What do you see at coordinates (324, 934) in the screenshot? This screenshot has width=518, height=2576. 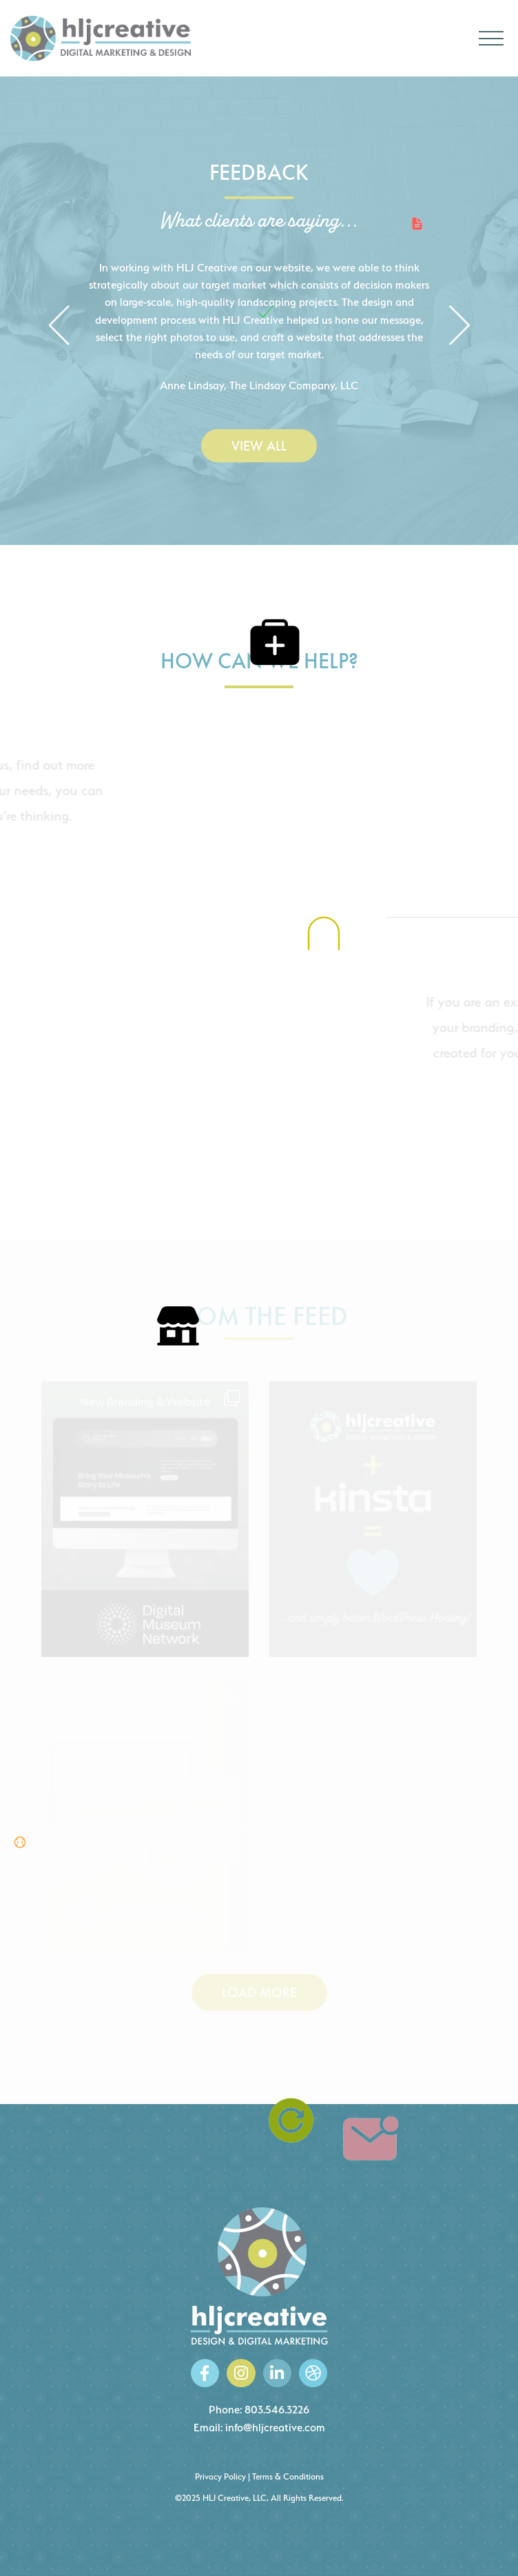 I see `indicates set intersection in data operations` at bounding box center [324, 934].